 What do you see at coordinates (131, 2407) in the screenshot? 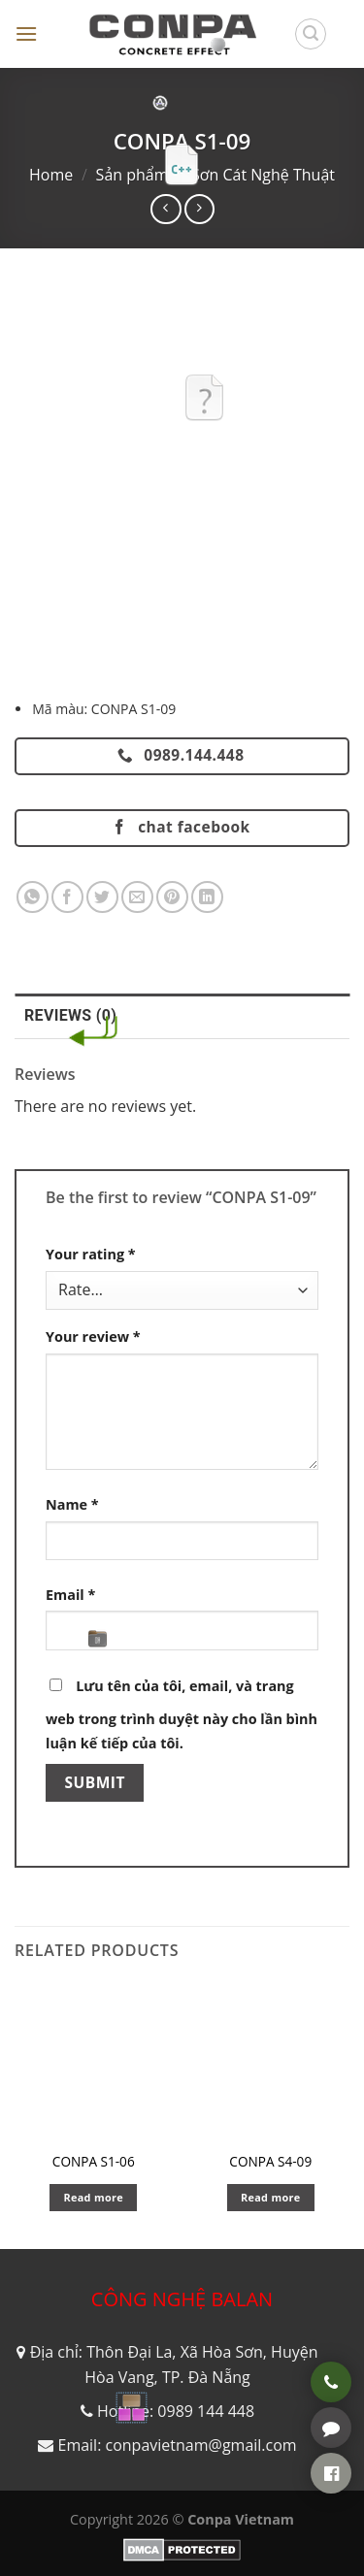
I see `select all items in the current view` at bounding box center [131, 2407].